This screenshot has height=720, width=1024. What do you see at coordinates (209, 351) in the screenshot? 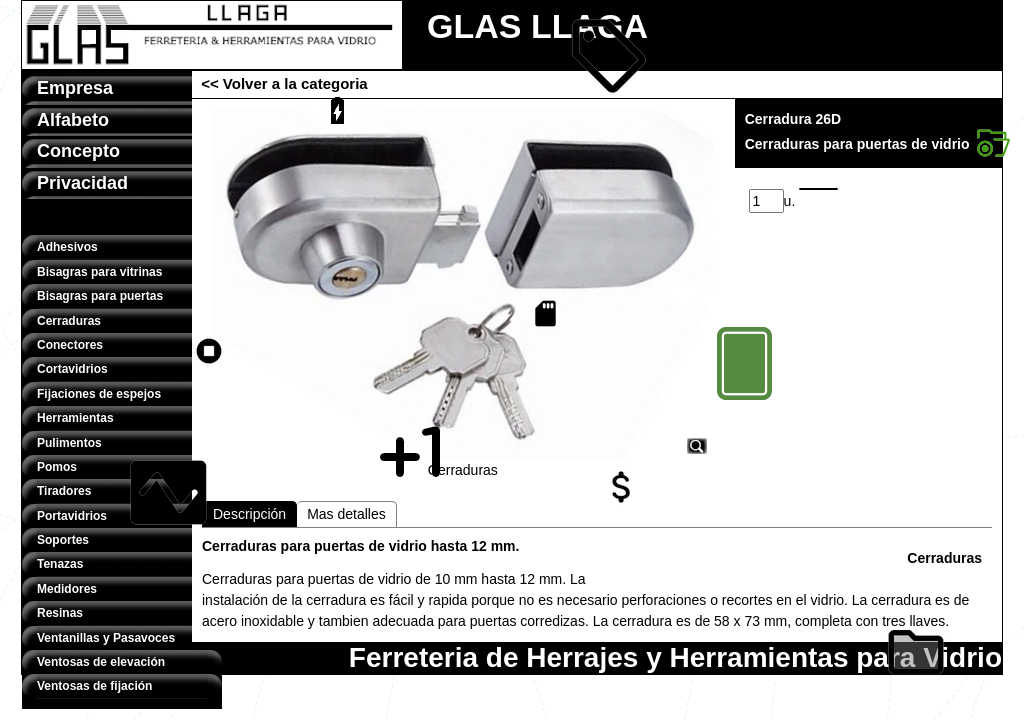
I see `stop playback` at bounding box center [209, 351].